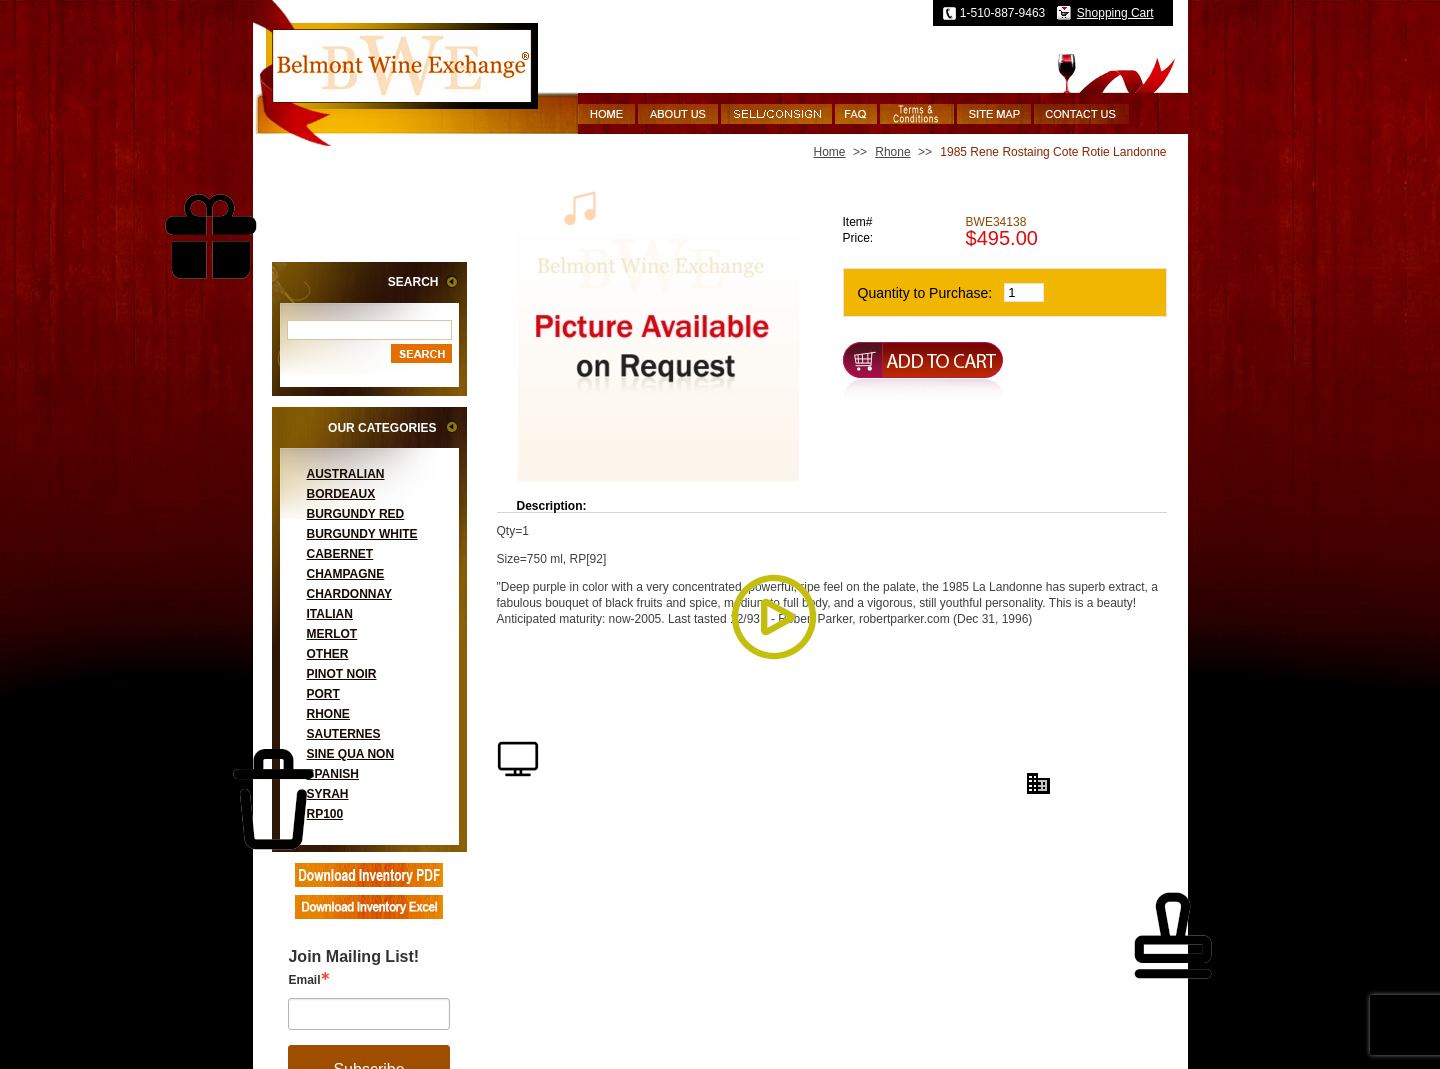 The image size is (1440, 1069). What do you see at coordinates (273, 802) in the screenshot?
I see `delete this item` at bounding box center [273, 802].